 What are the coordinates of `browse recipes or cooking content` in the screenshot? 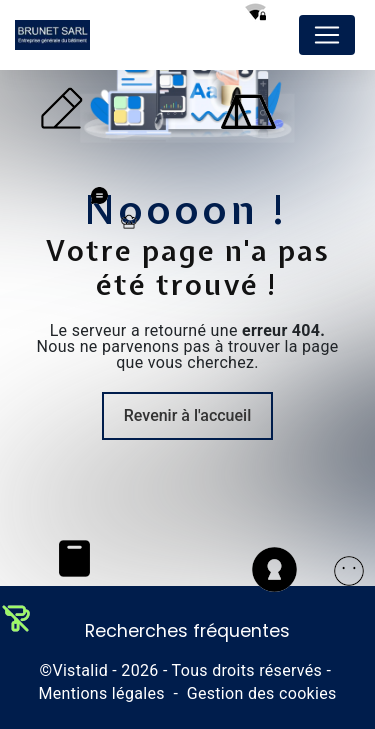 It's located at (129, 222).